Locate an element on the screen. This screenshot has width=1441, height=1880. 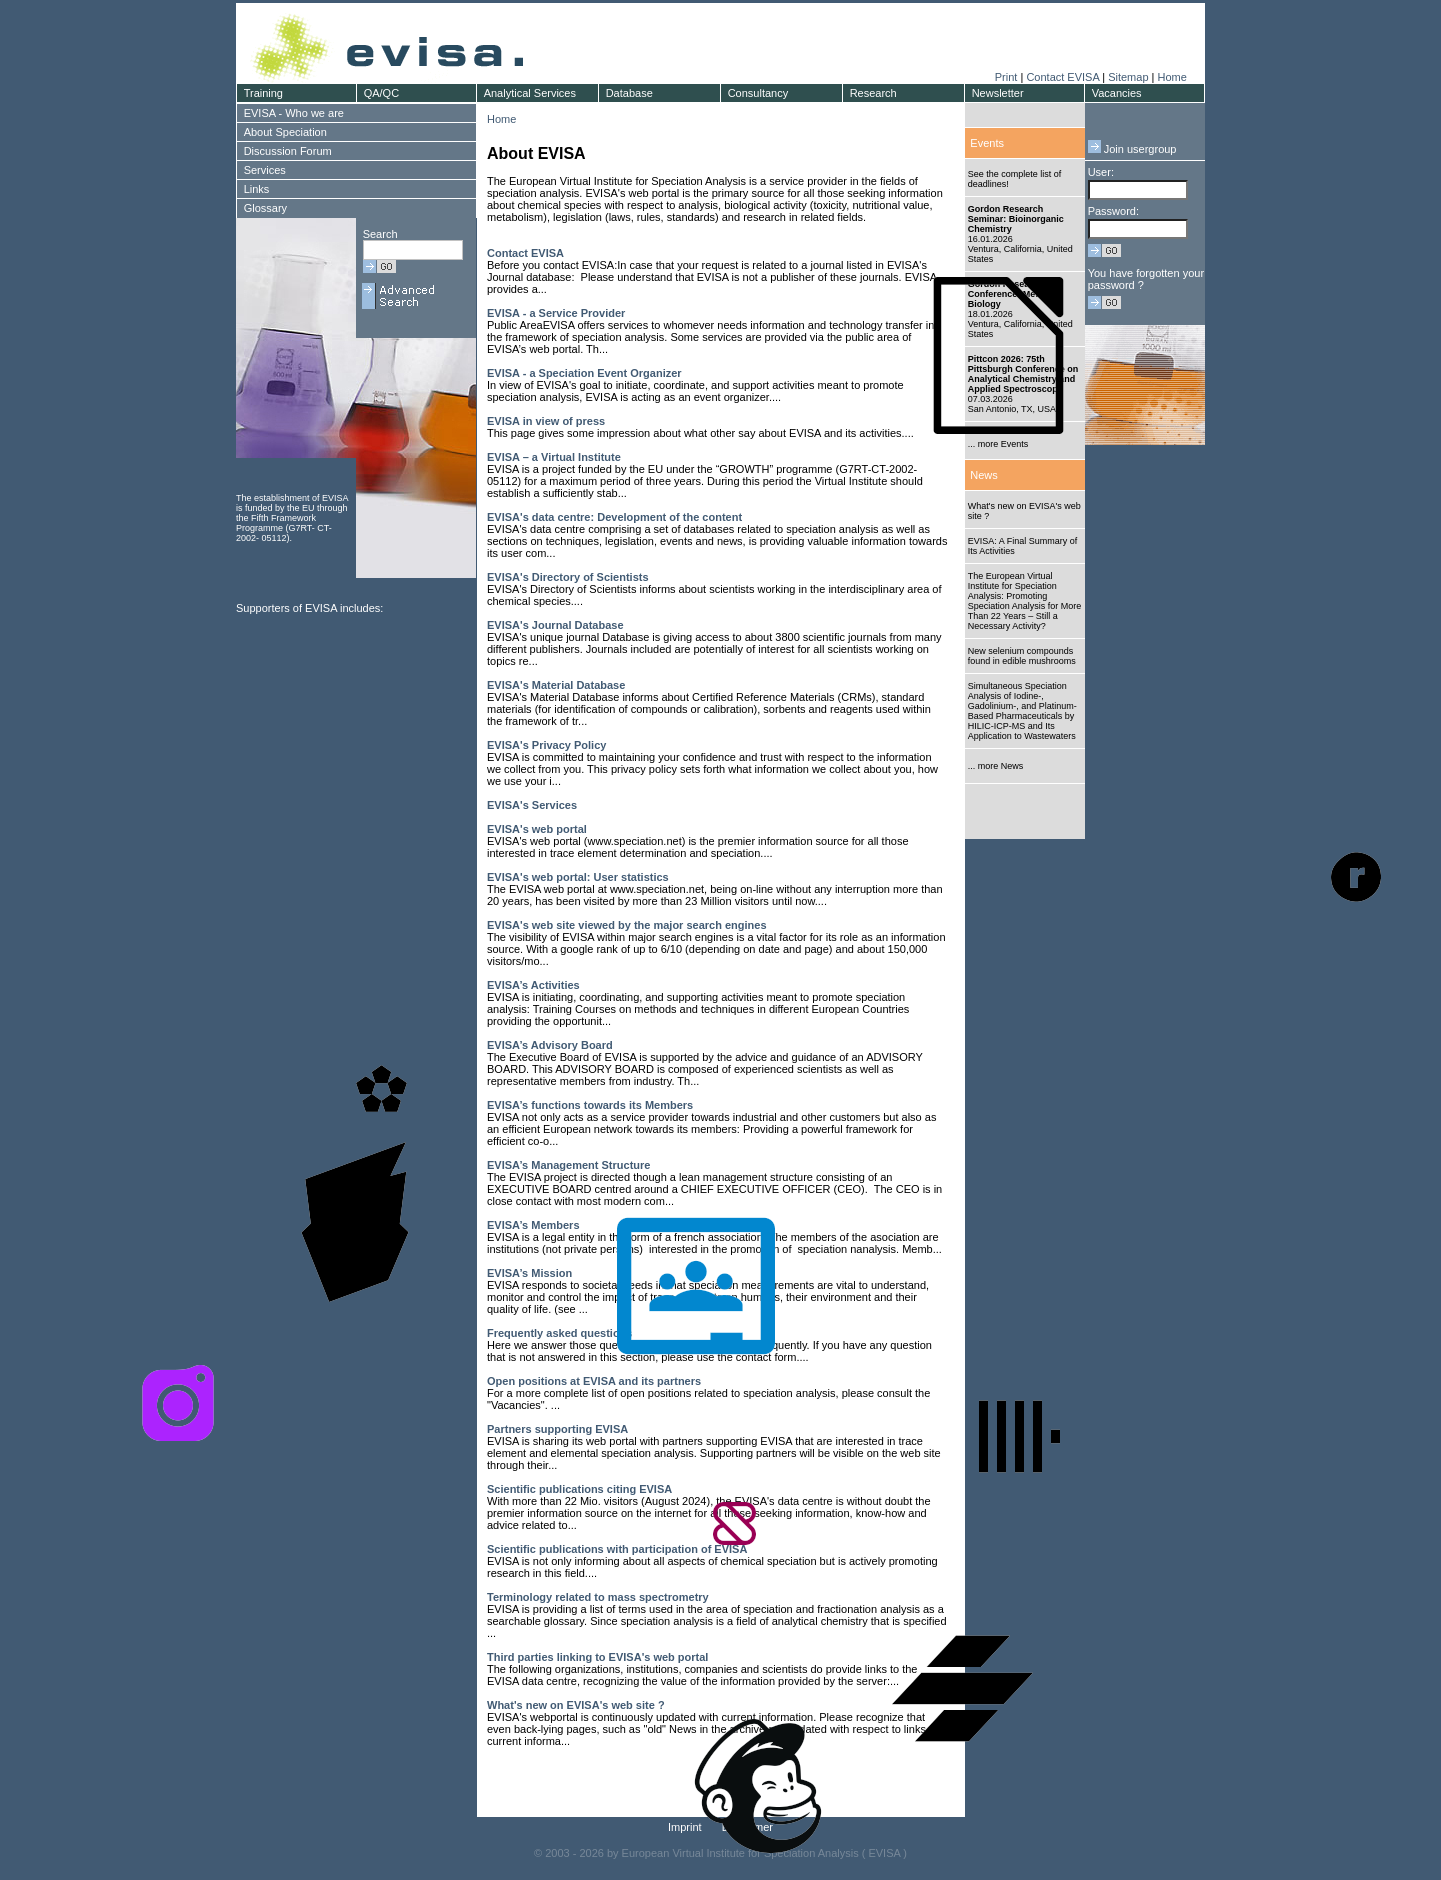
visit BoardGameGeek website is located at coordinates (355, 1222).